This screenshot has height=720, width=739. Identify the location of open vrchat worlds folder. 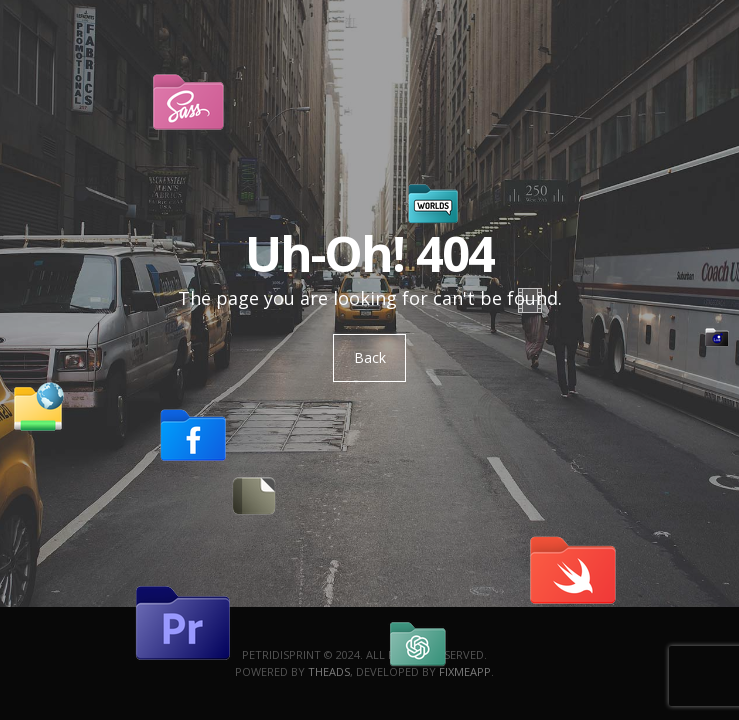
(433, 205).